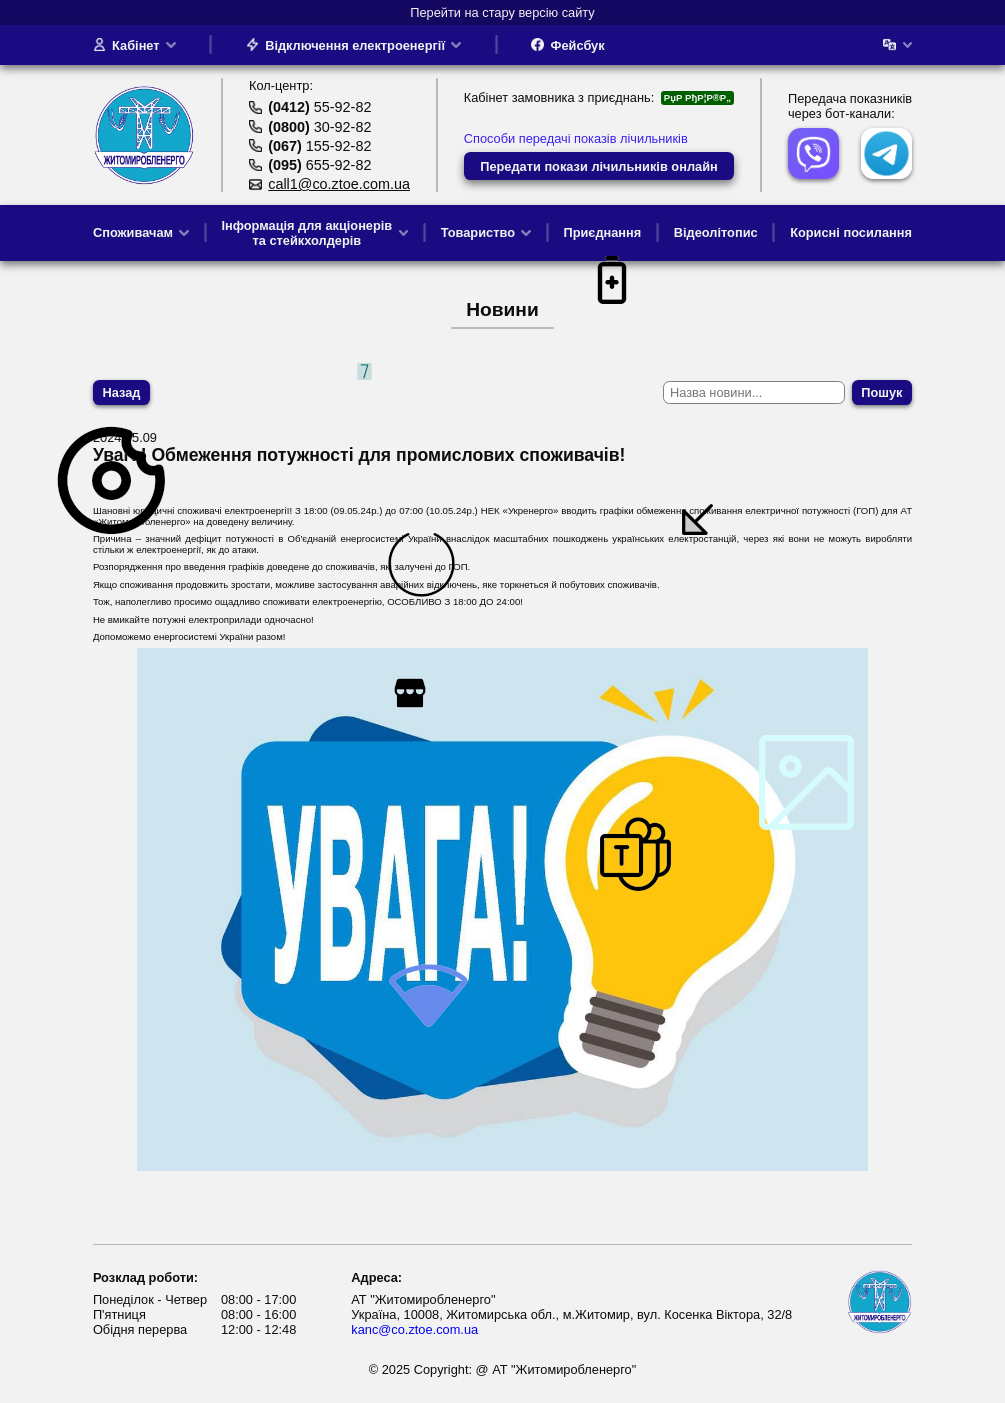 Image resolution: width=1005 pixels, height=1403 pixels. What do you see at coordinates (111, 480) in the screenshot?
I see `access food or bakery category` at bounding box center [111, 480].